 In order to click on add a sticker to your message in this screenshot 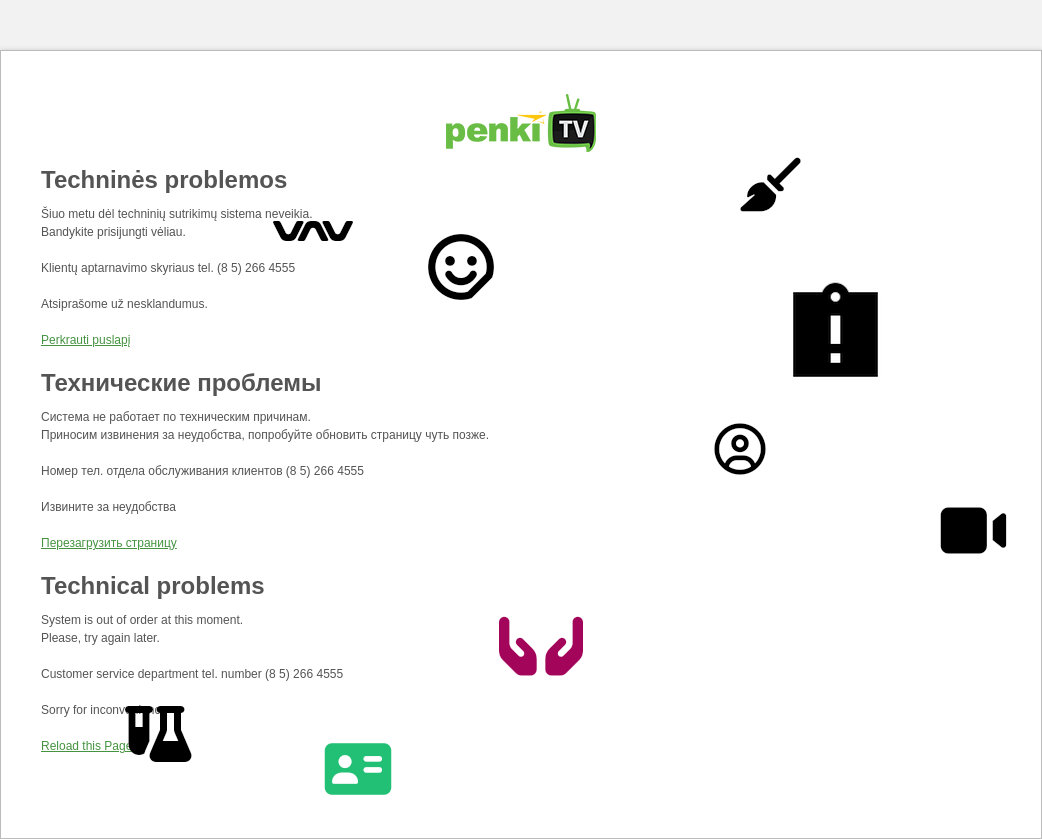, I will do `click(461, 267)`.